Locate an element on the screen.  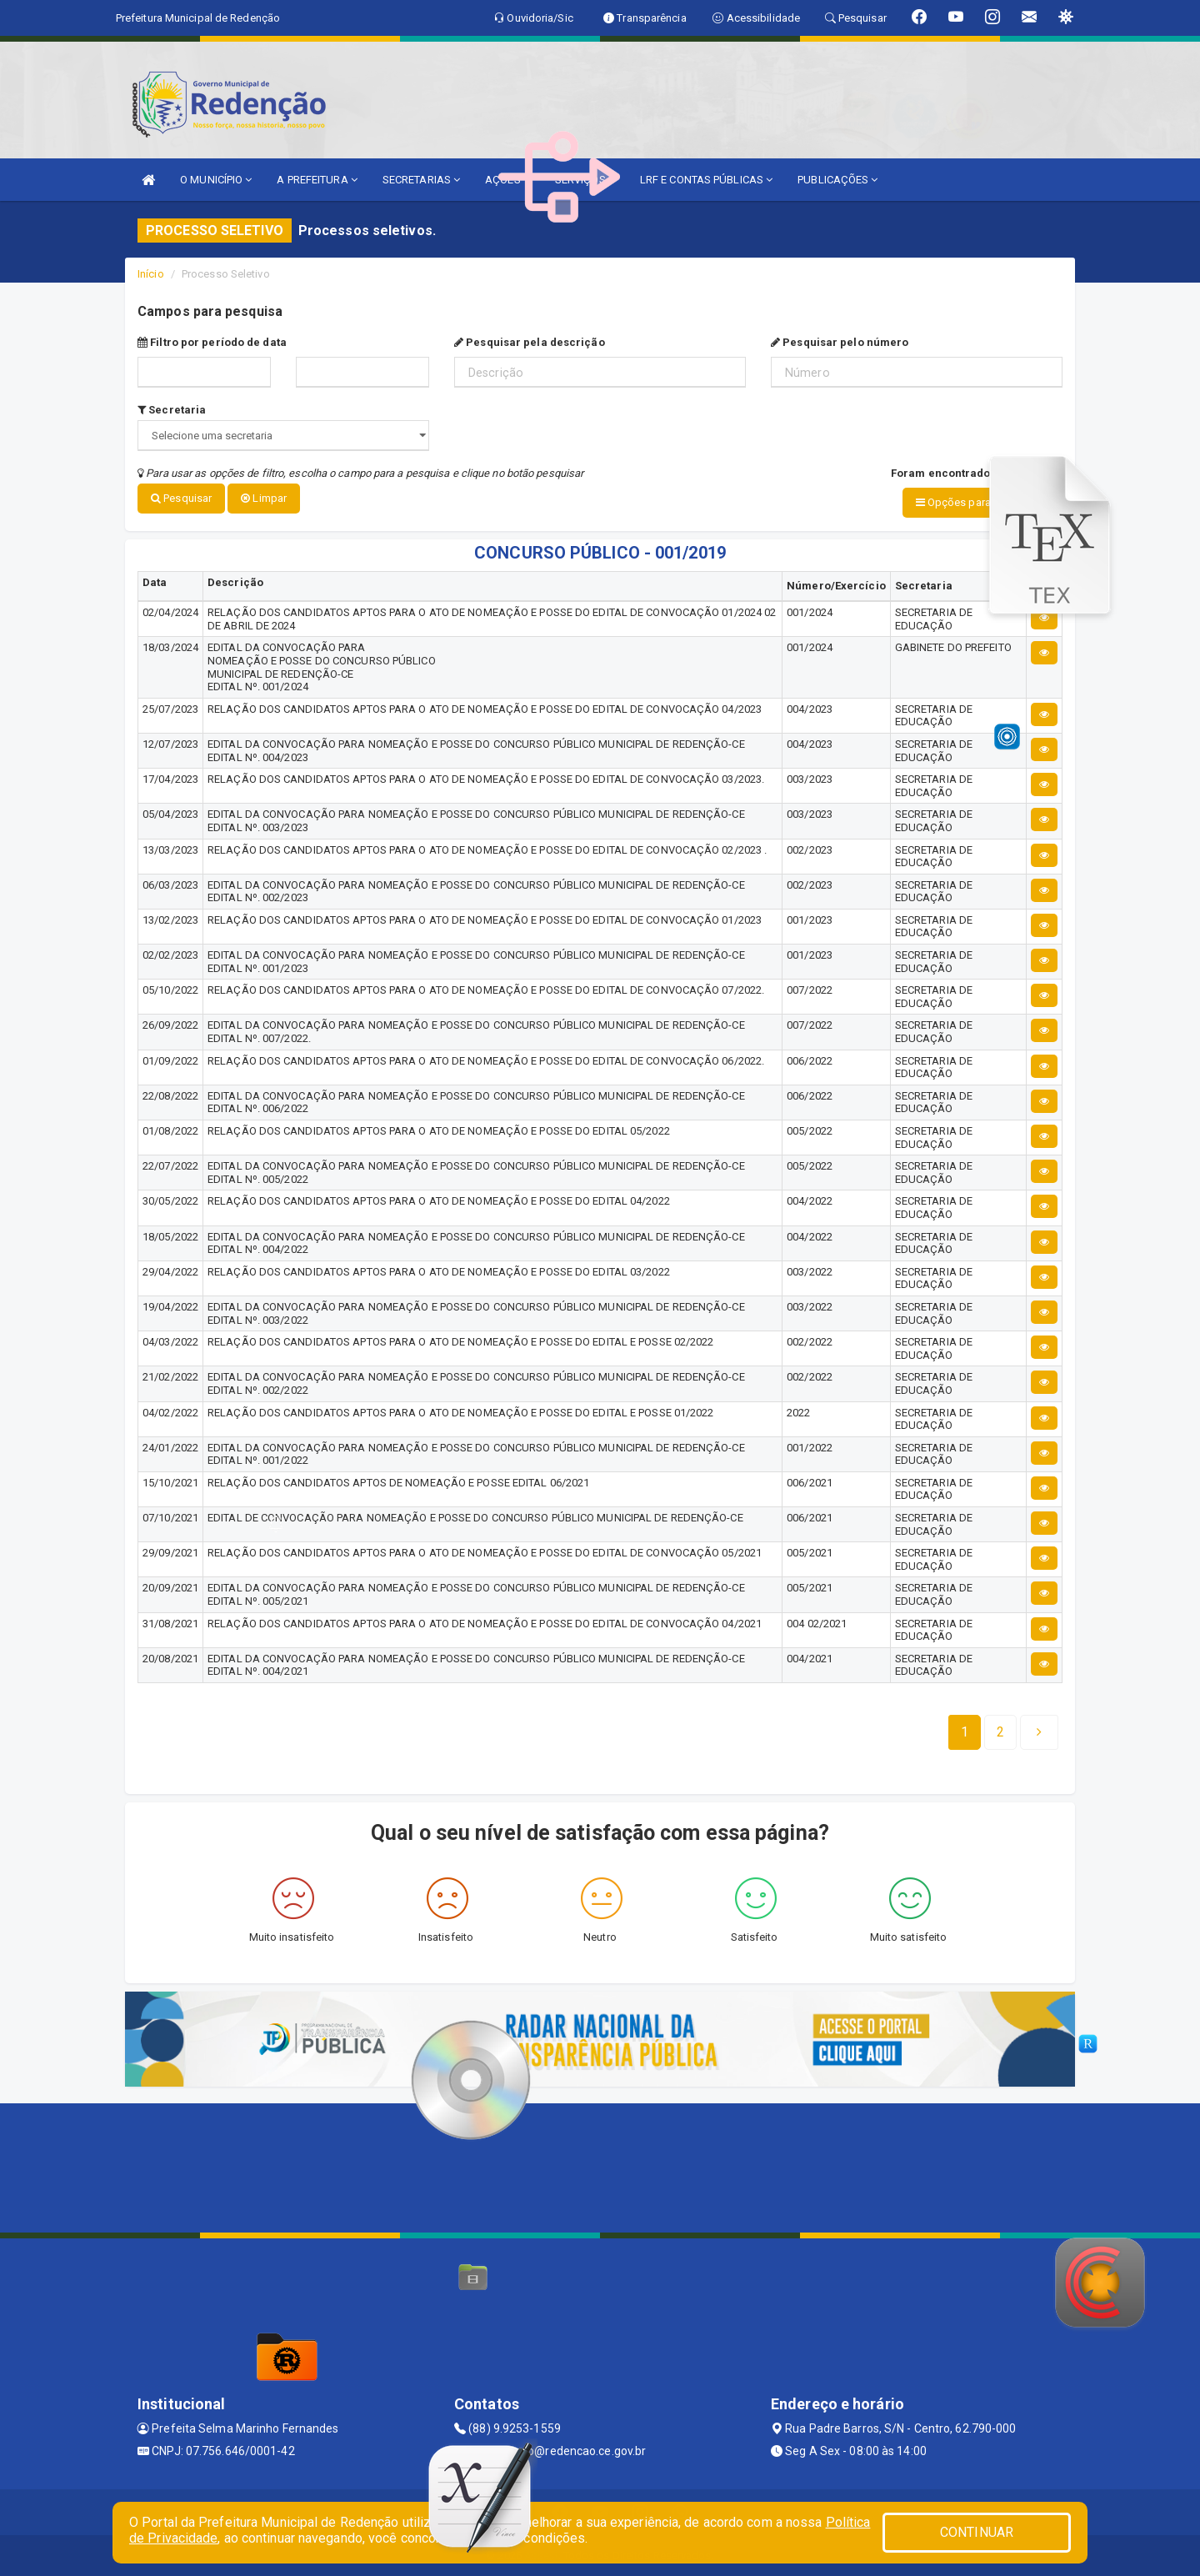
open your videos folder is located at coordinates (472, 2277).